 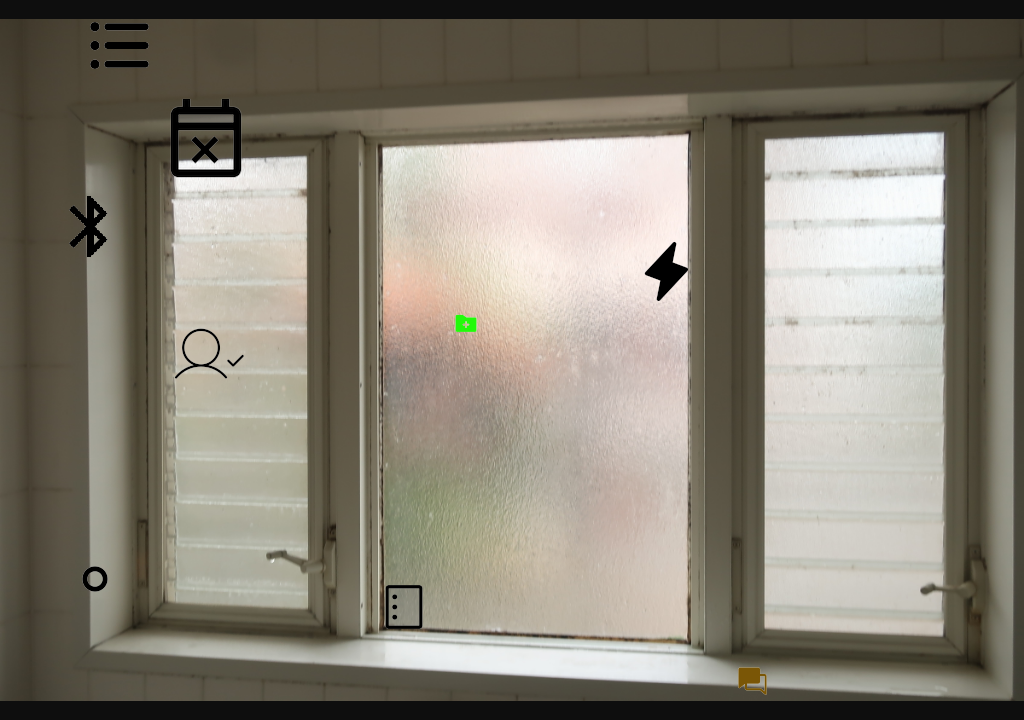 What do you see at coordinates (666, 271) in the screenshot?
I see `indicates fast or instant action` at bounding box center [666, 271].